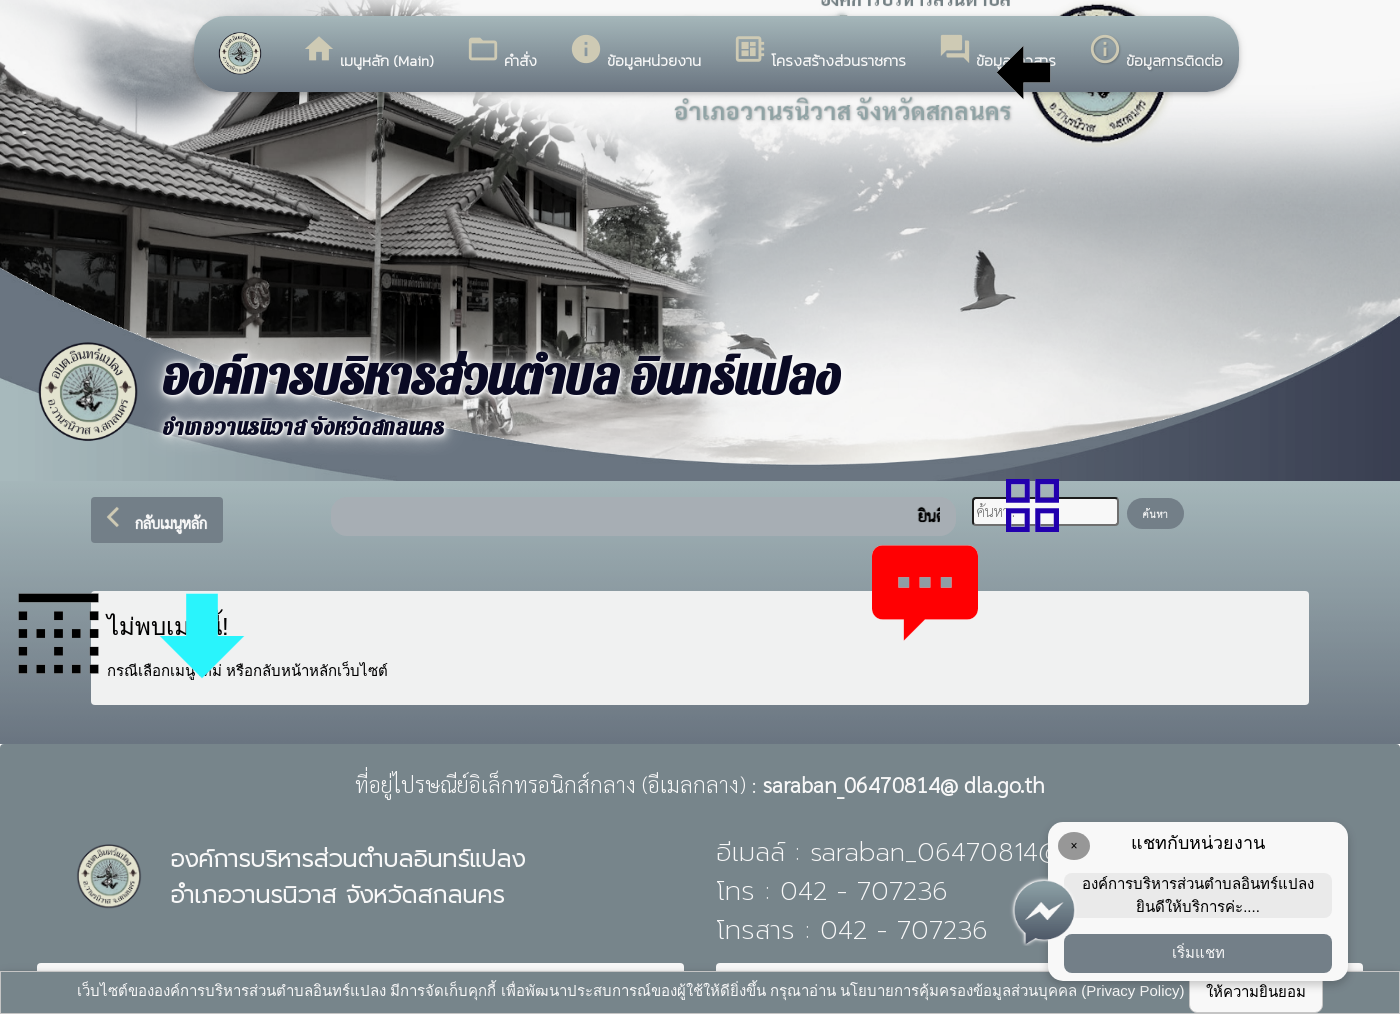 The height and width of the screenshot is (1014, 1400). I want to click on apply border to top edge of selection, so click(58, 633).